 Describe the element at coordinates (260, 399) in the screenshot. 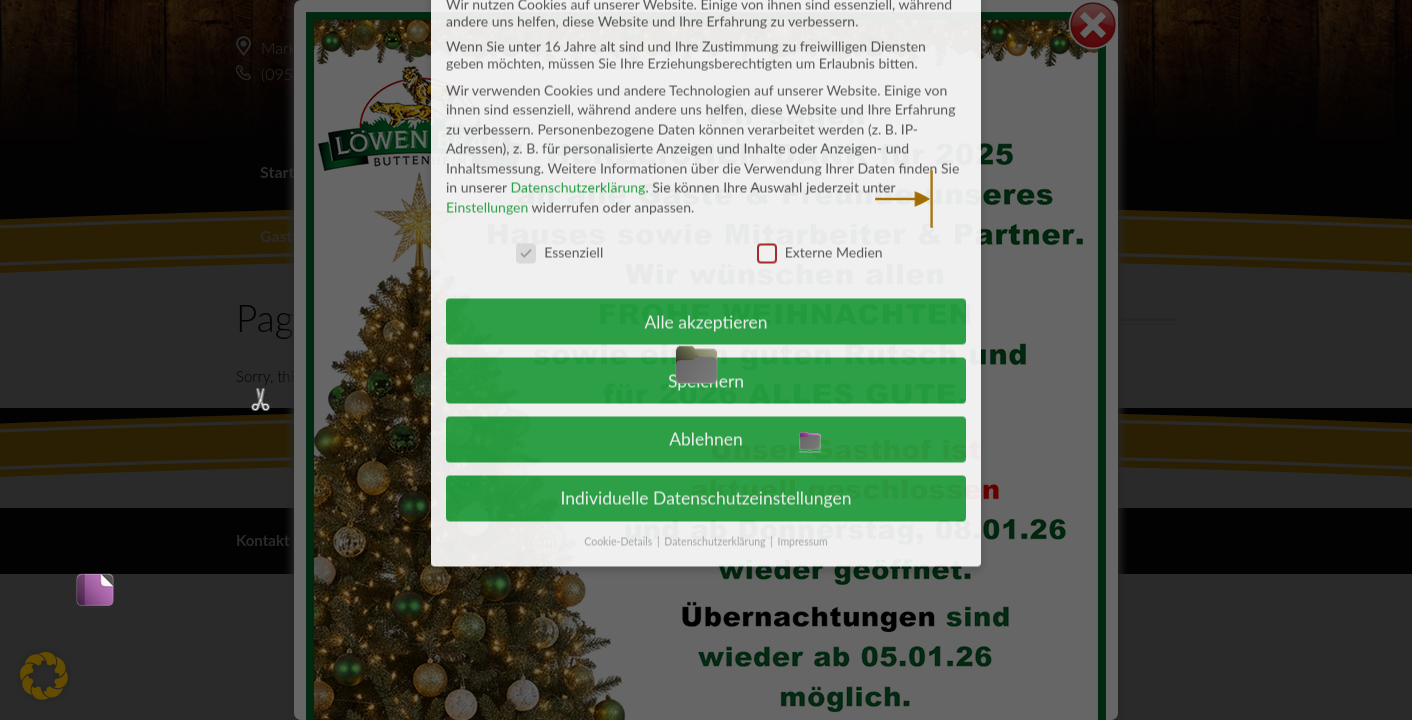

I see `cut selected content to clipboard` at that location.